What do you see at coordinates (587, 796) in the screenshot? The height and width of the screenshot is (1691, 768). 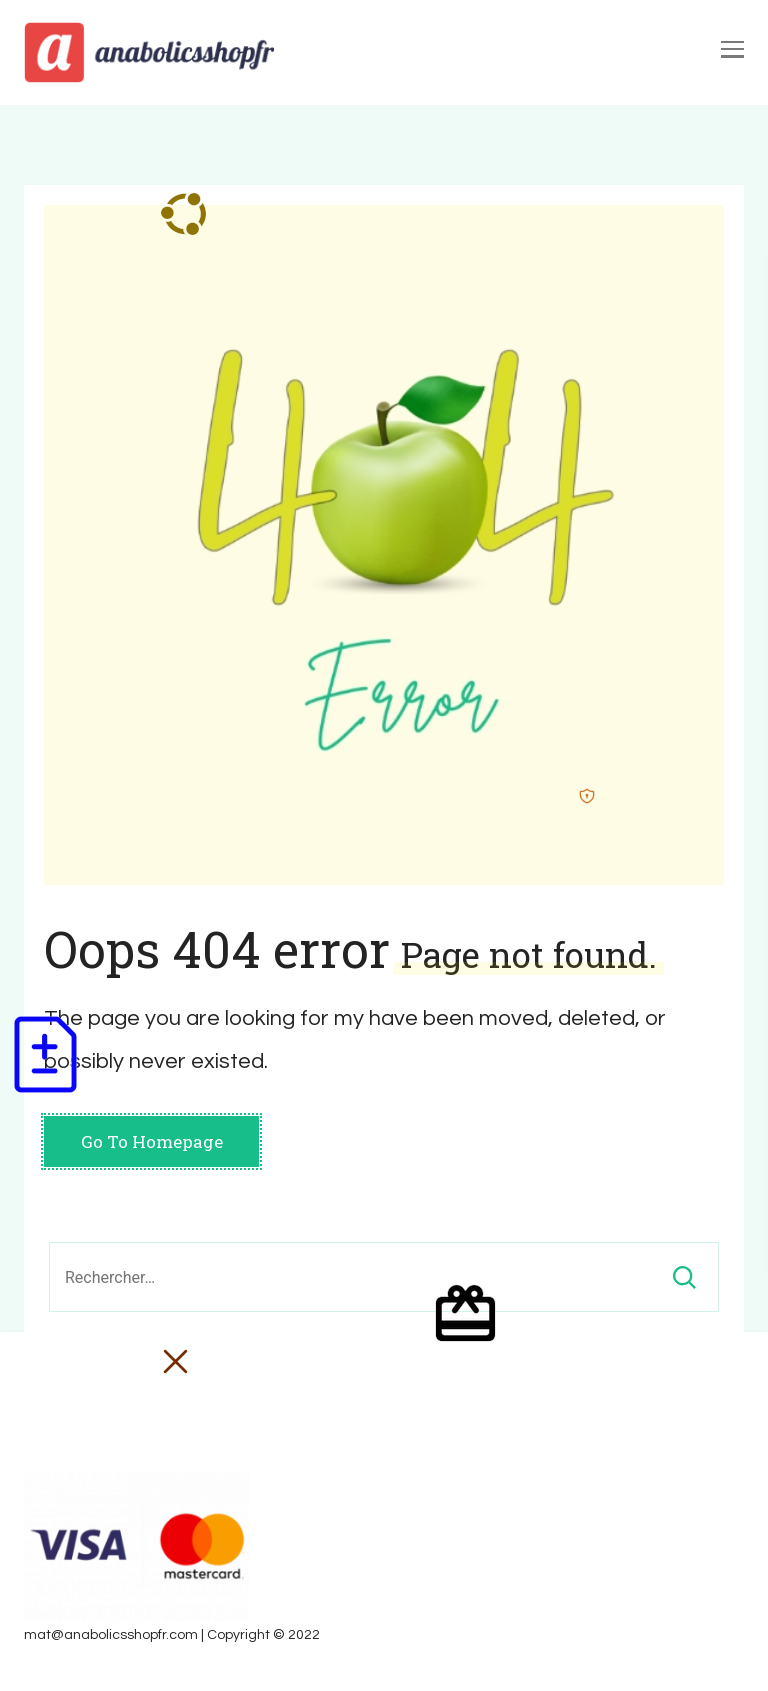 I see `access security or privacy settings` at bounding box center [587, 796].